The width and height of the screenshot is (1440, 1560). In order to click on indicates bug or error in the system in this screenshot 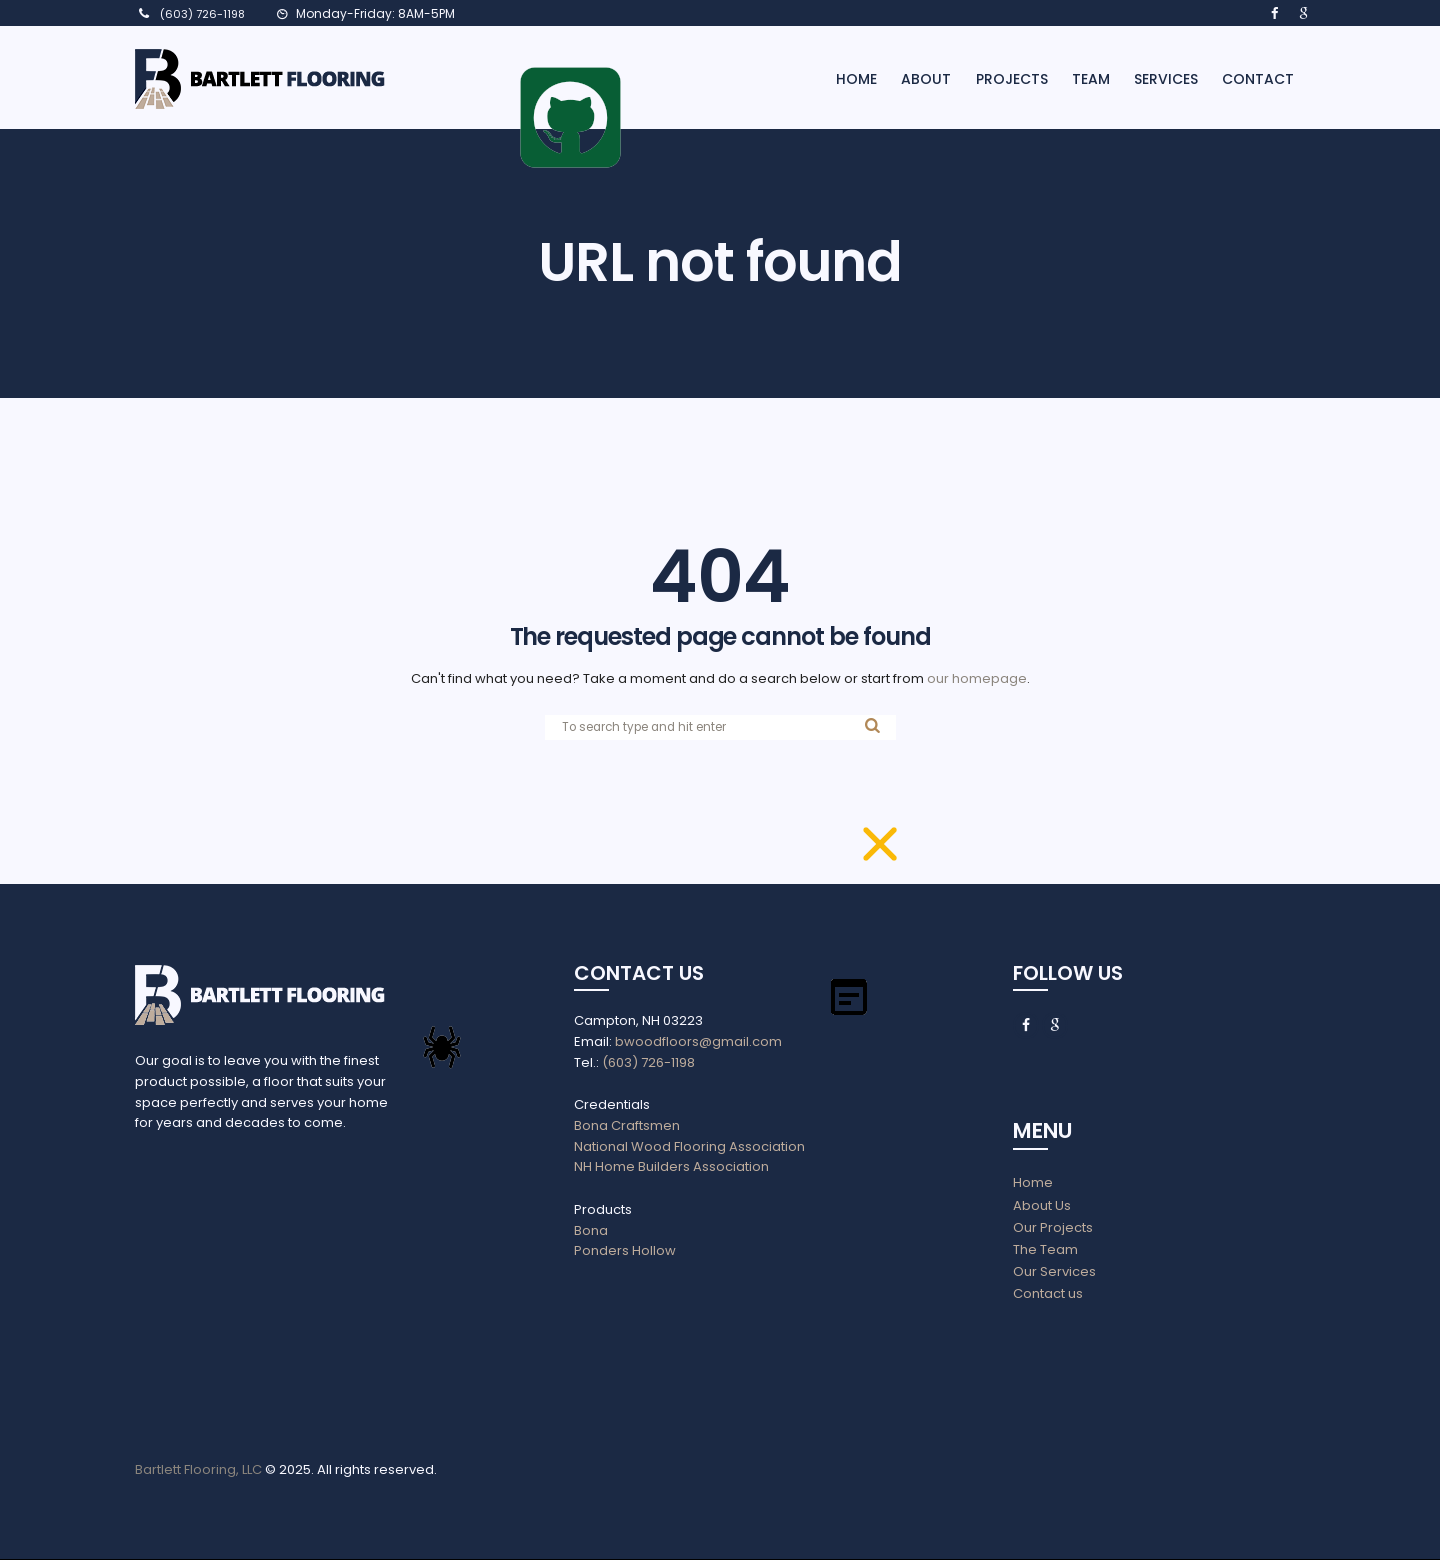, I will do `click(442, 1047)`.